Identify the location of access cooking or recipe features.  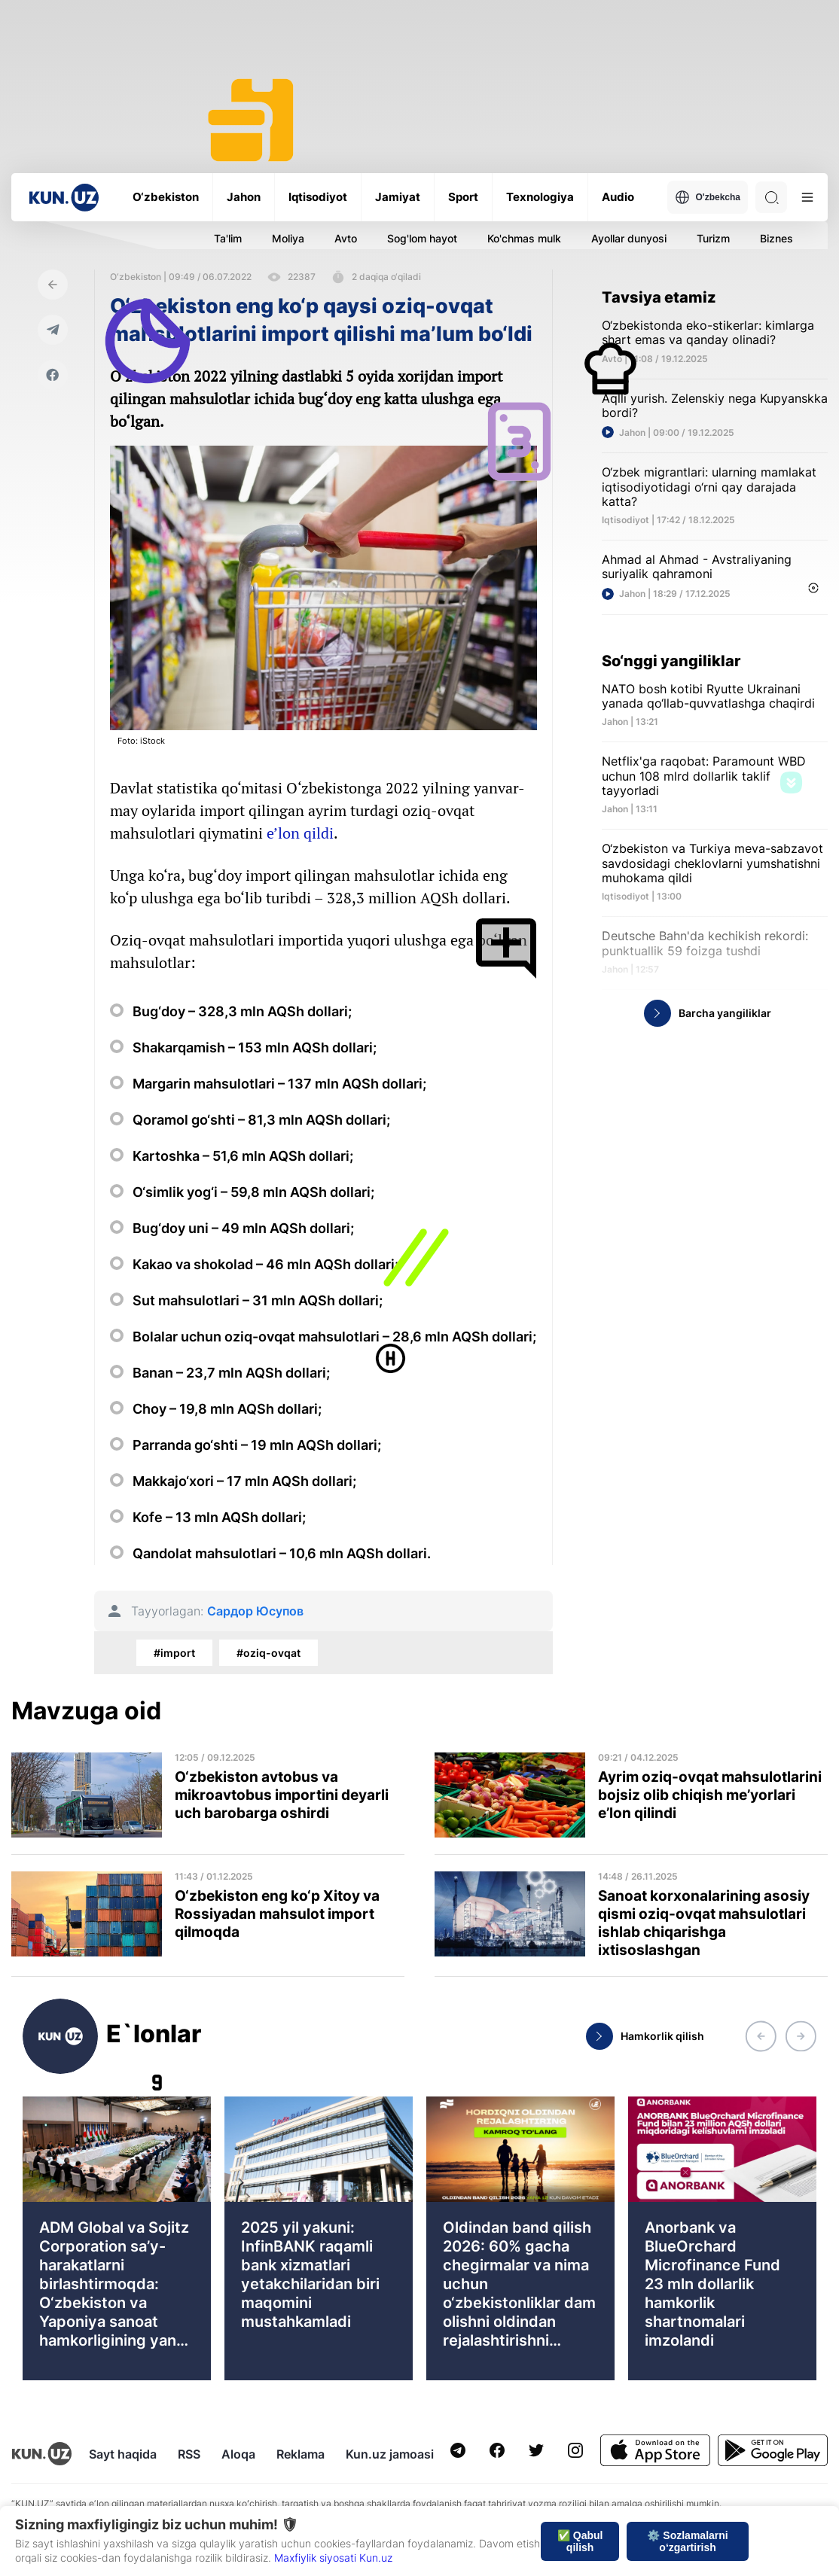
(610, 368).